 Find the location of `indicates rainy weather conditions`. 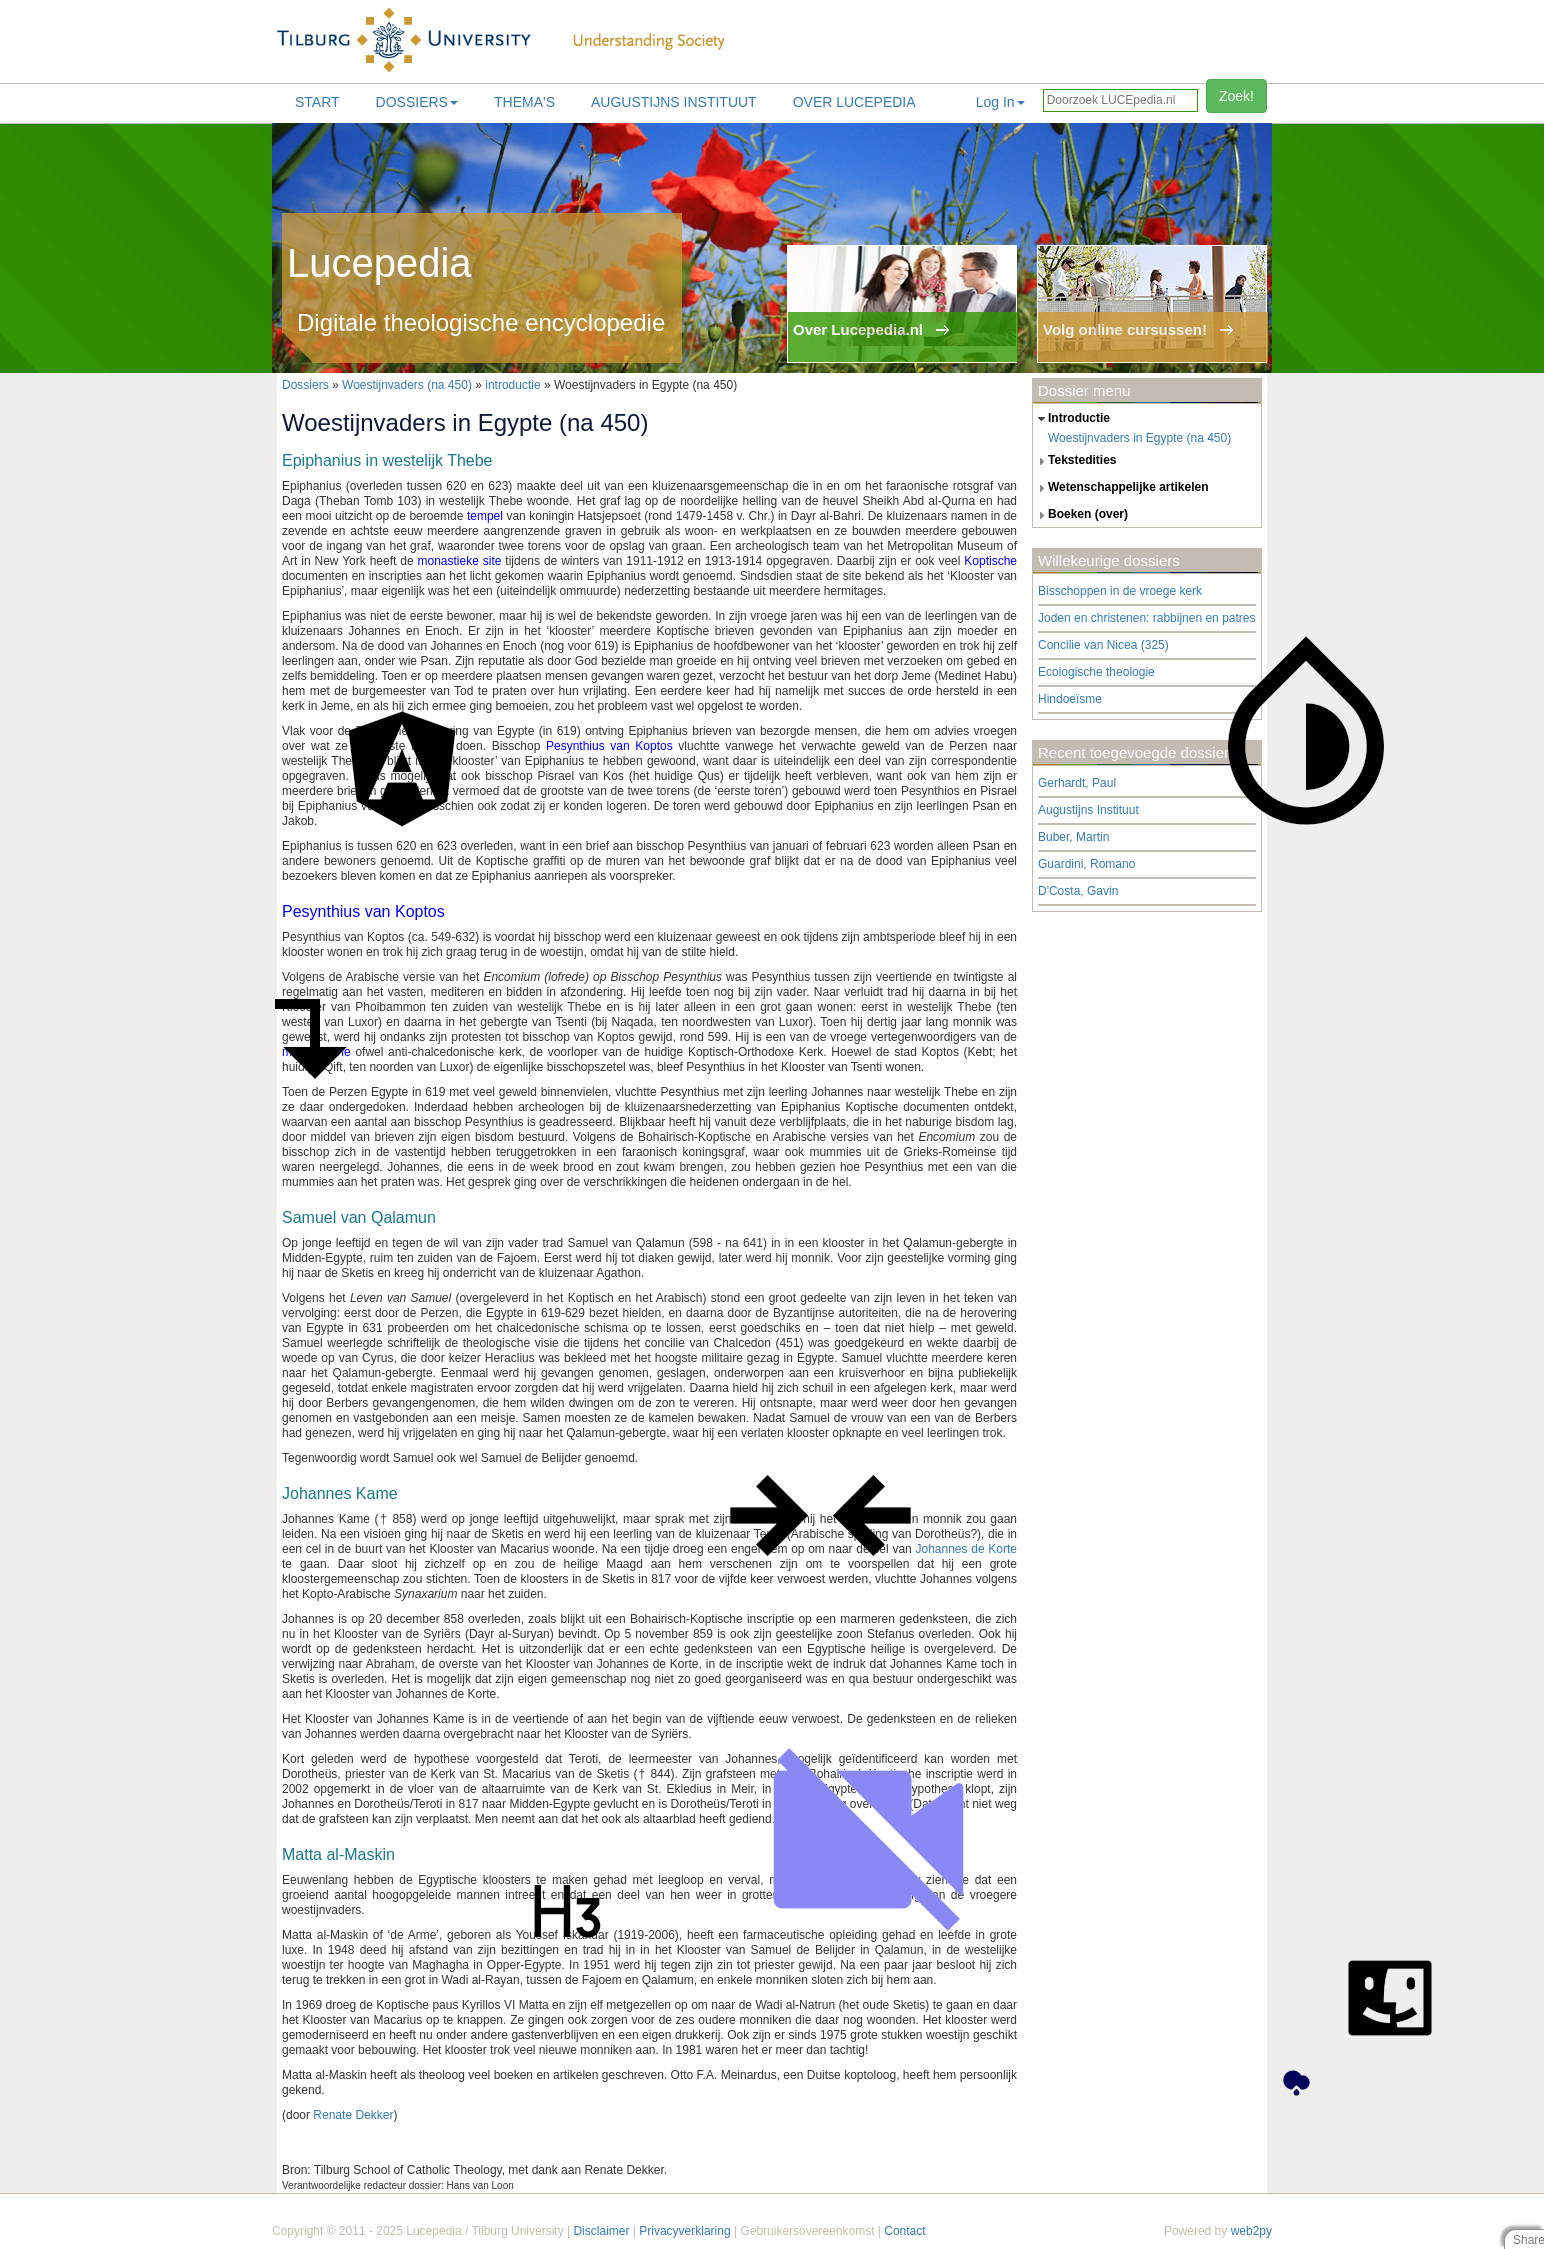

indicates rainy weather conditions is located at coordinates (1296, 2082).